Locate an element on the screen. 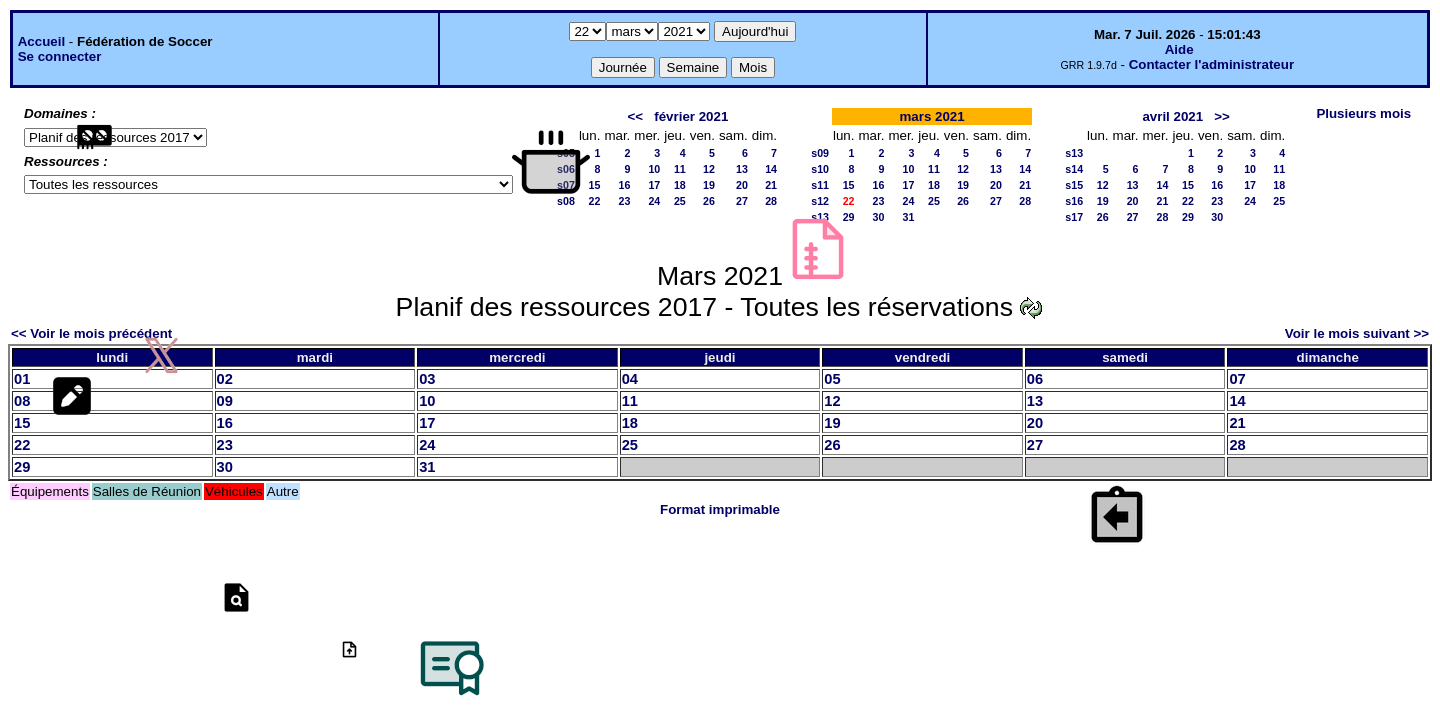 The height and width of the screenshot is (720, 1440). upload a file is located at coordinates (349, 649).